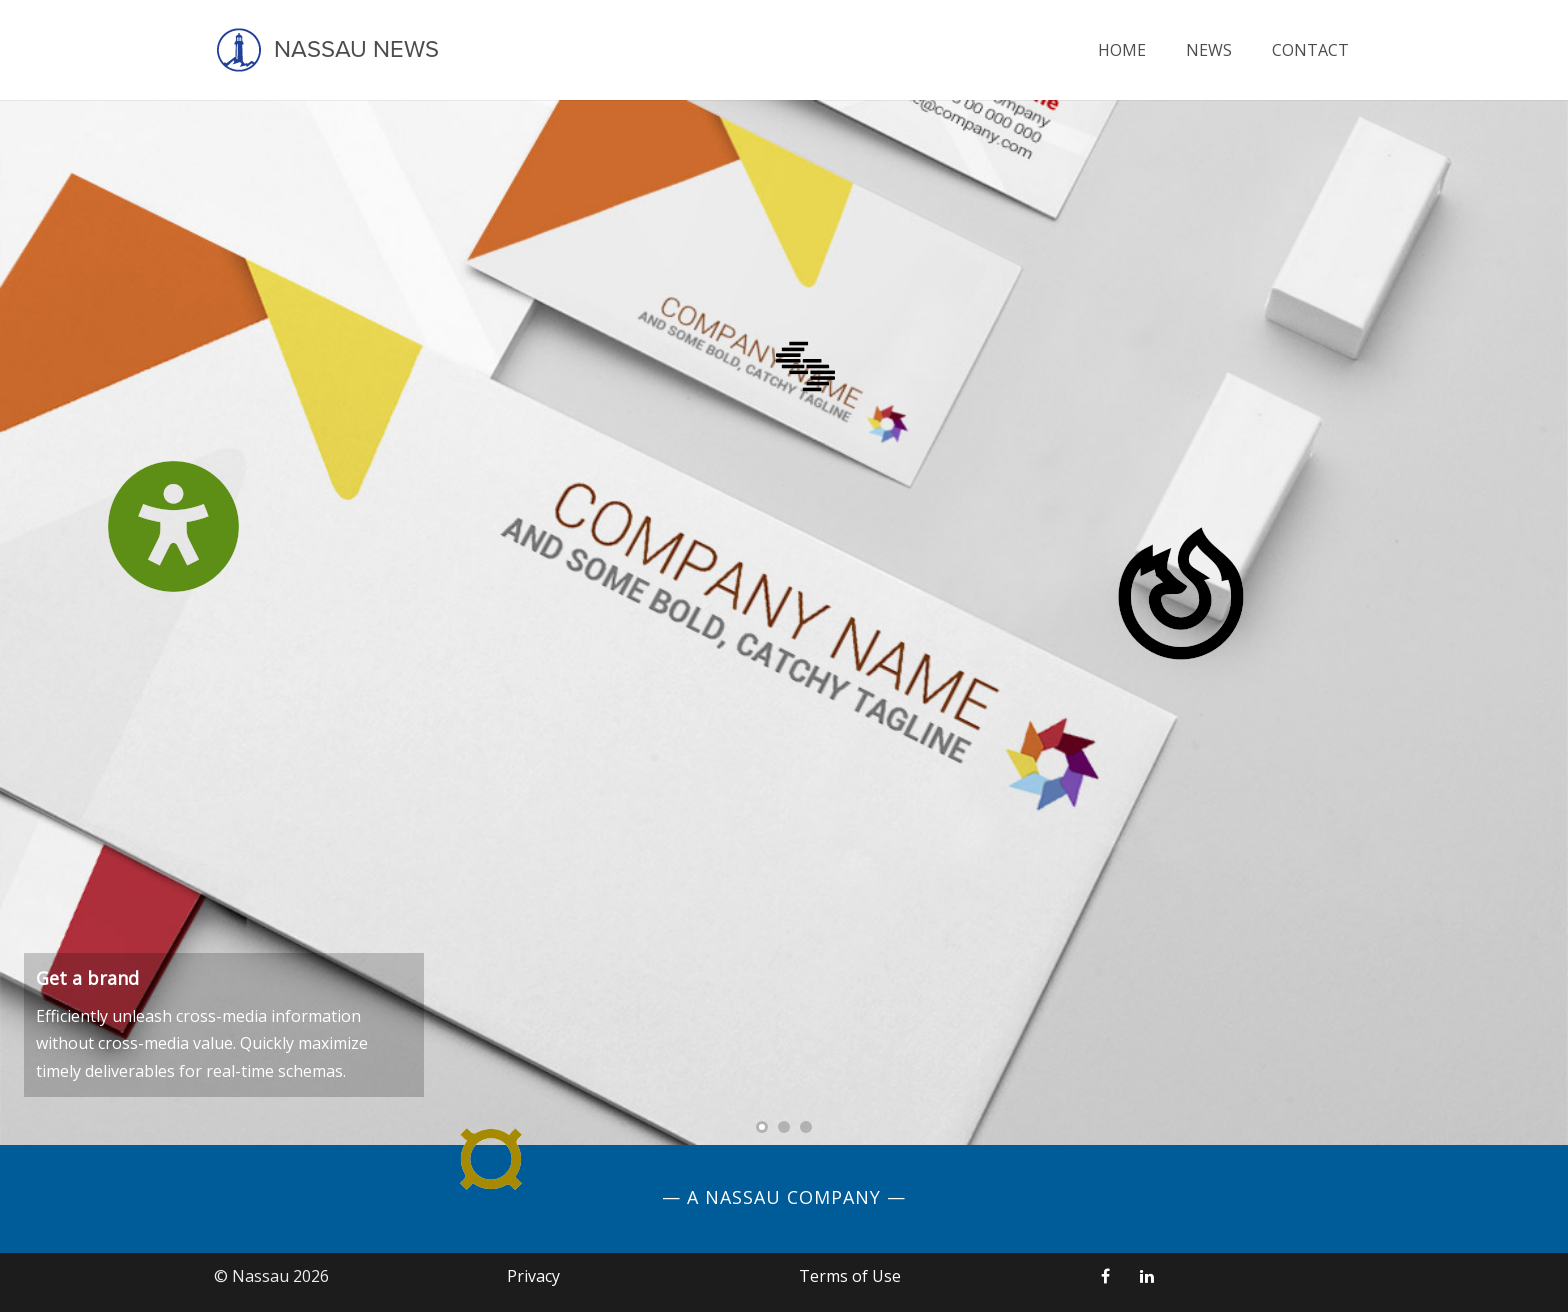  Describe the element at coordinates (1181, 597) in the screenshot. I see `open Firefox browser` at that location.